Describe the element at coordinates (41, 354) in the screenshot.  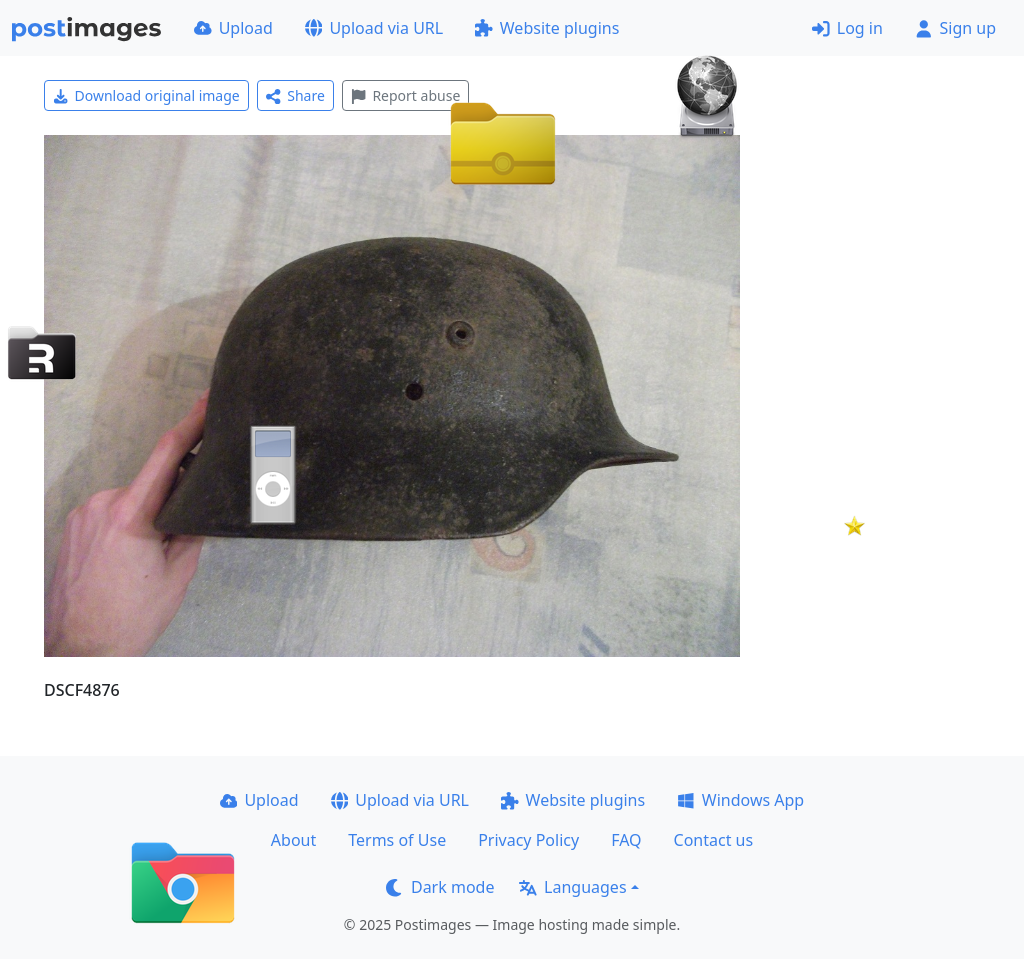
I see `open remix project folder` at that location.